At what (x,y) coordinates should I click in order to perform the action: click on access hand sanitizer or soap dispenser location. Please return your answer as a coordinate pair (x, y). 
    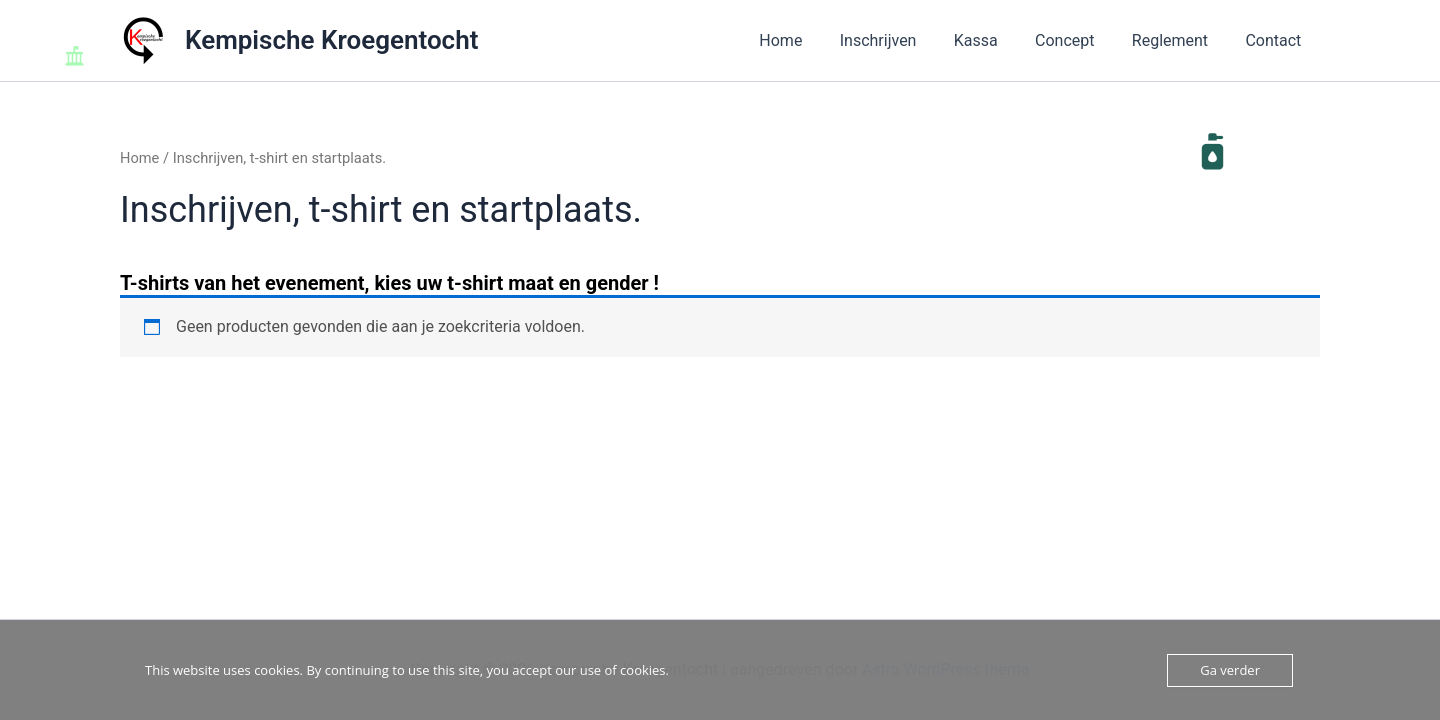
    Looking at the image, I should click on (1212, 152).